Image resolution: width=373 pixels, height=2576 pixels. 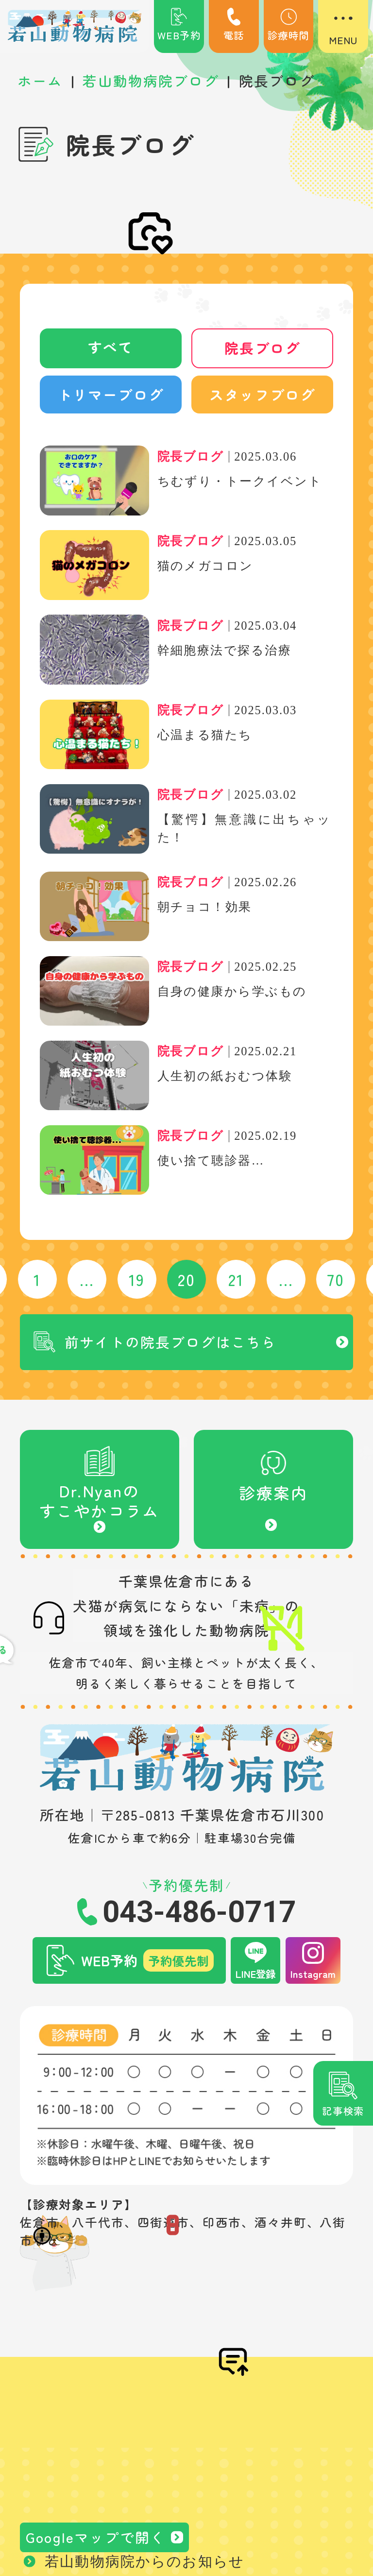 What do you see at coordinates (42, 2235) in the screenshot?
I see `view attribution or credits information` at bounding box center [42, 2235].